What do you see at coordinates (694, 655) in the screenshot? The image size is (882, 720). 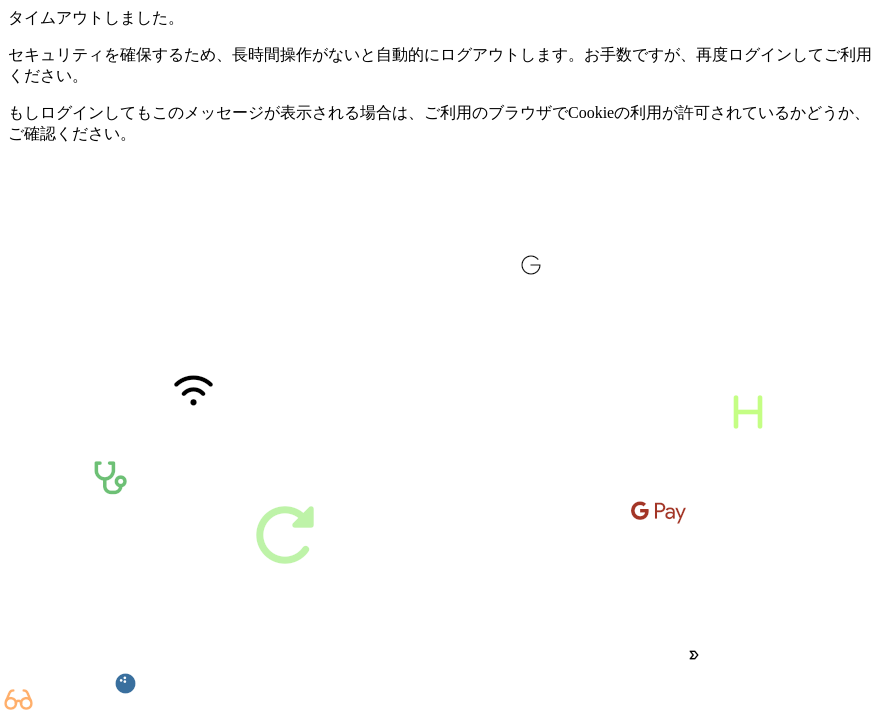 I see `navigate to the next item or step` at bounding box center [694, 655].